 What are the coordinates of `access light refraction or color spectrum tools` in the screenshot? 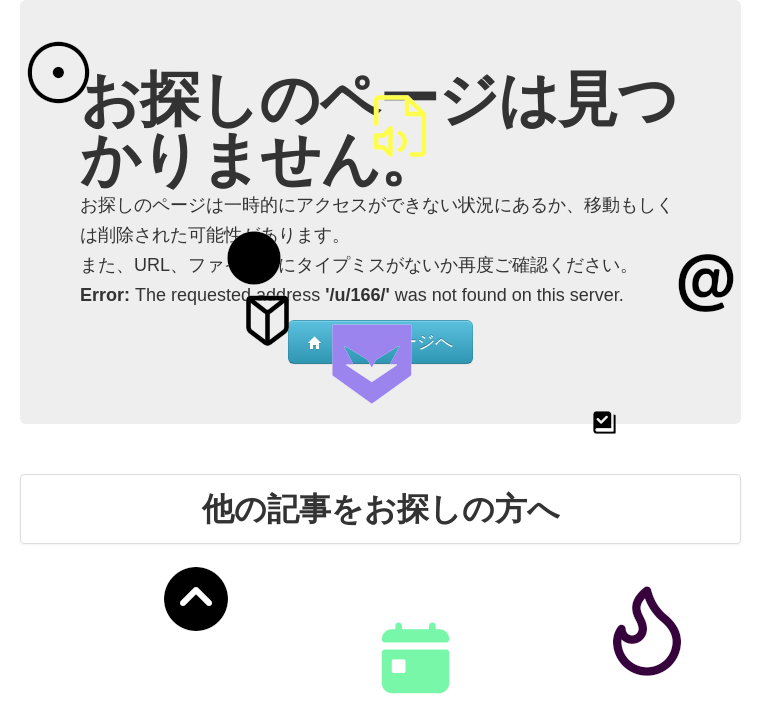 It's located at (267, 319).